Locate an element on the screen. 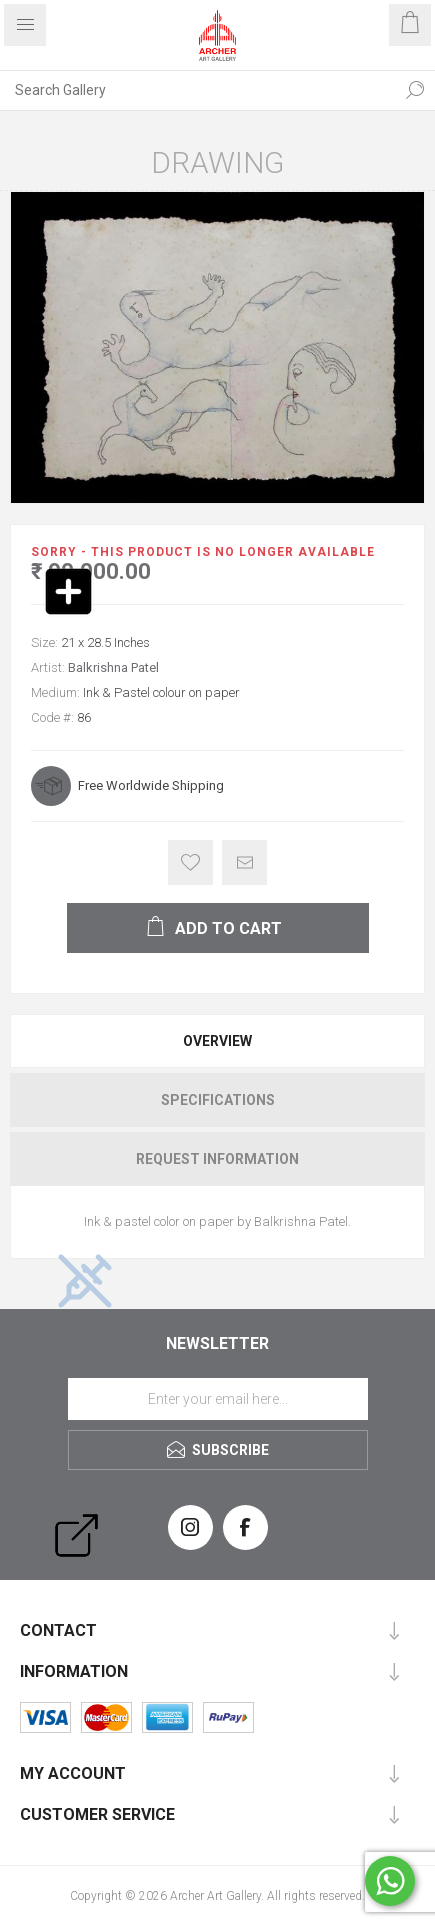 The height and width of the screenshot is (1926, 435). indicates vaccination not available or required is located at coordinates (85, 1281).